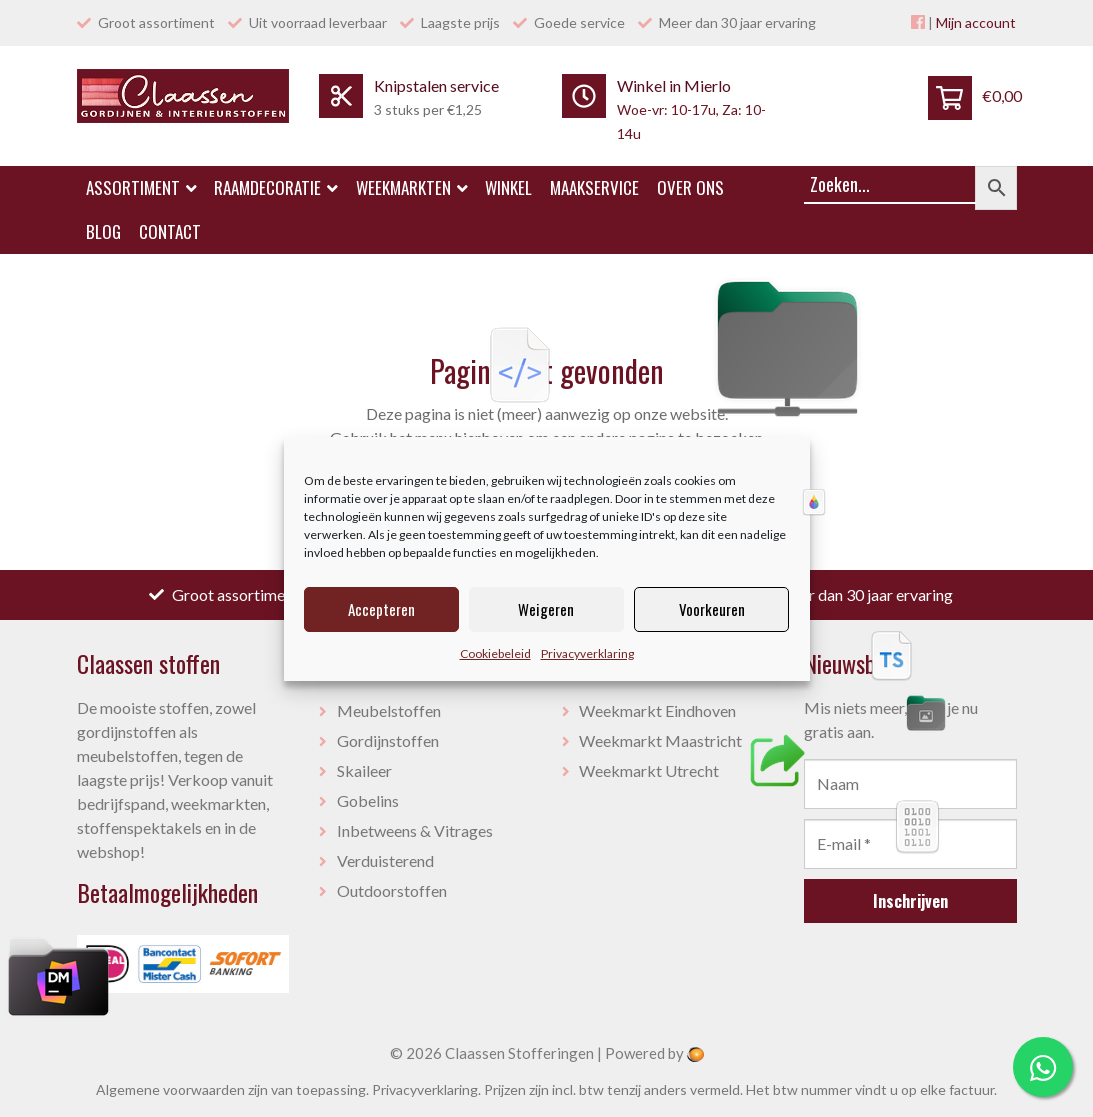  I want to click on open JetBrains dotMemory project folder, so click(58, 979).